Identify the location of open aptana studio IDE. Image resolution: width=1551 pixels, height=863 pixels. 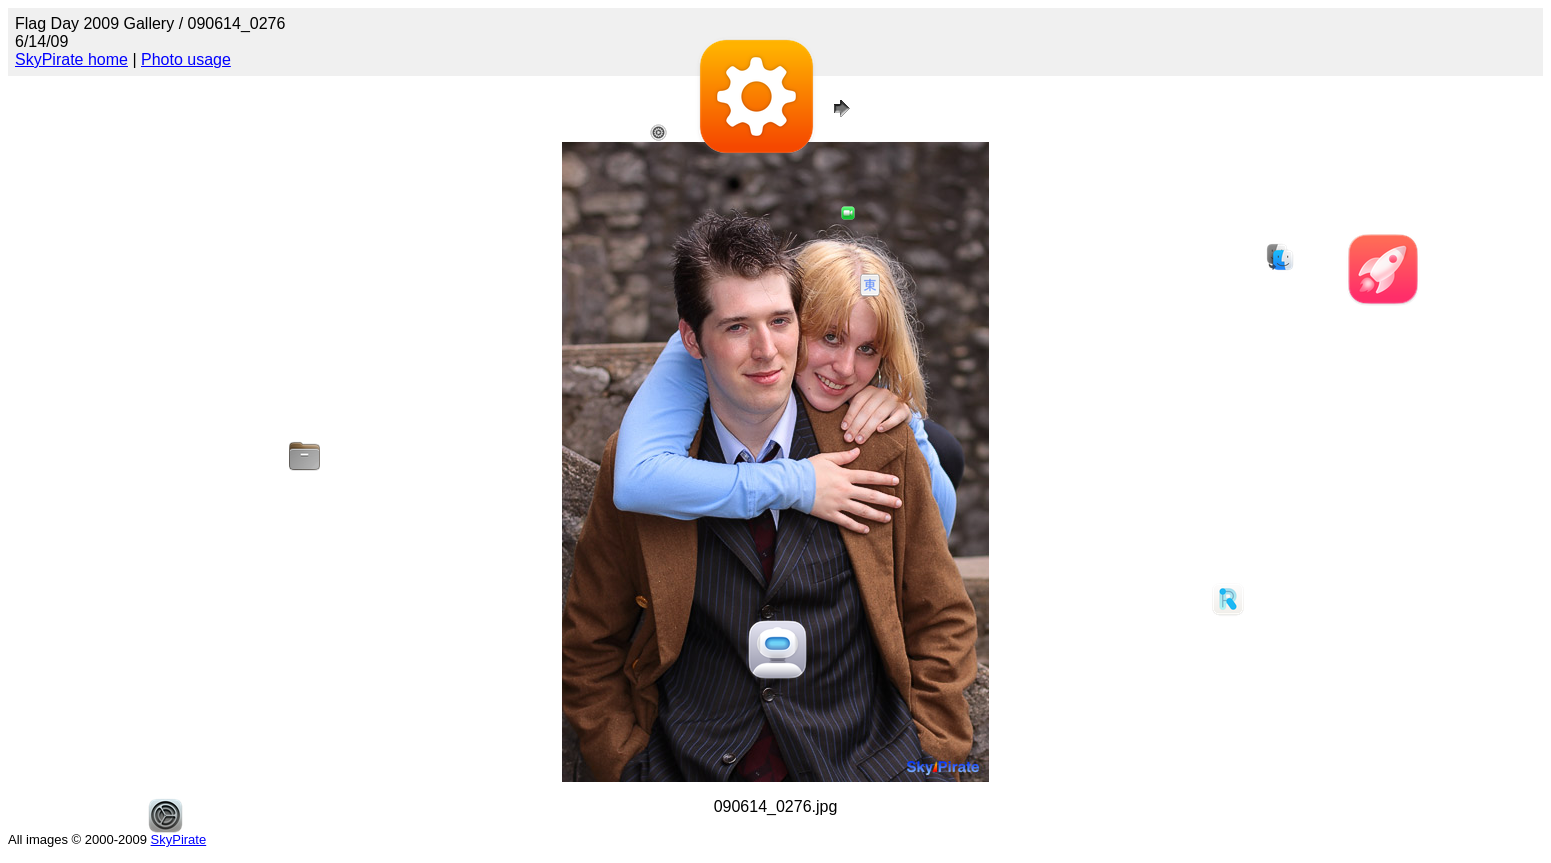
(756, 96).